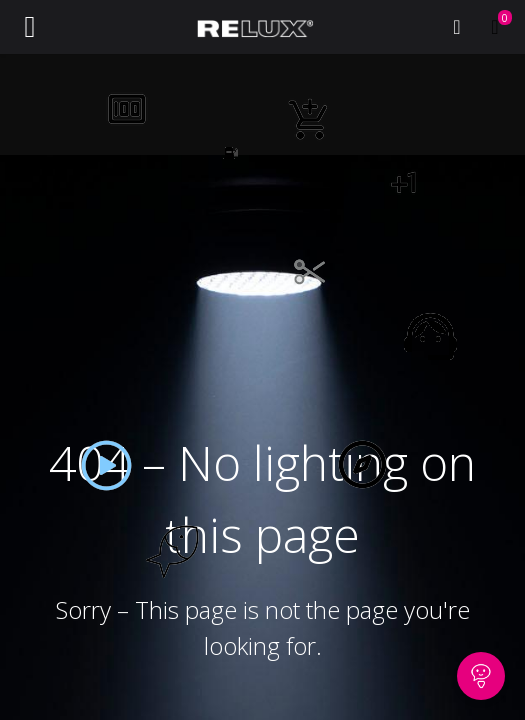  Describe the element at coordinates (362, 464) in the screenshot. I see `access navigation or directional tools` at that location.